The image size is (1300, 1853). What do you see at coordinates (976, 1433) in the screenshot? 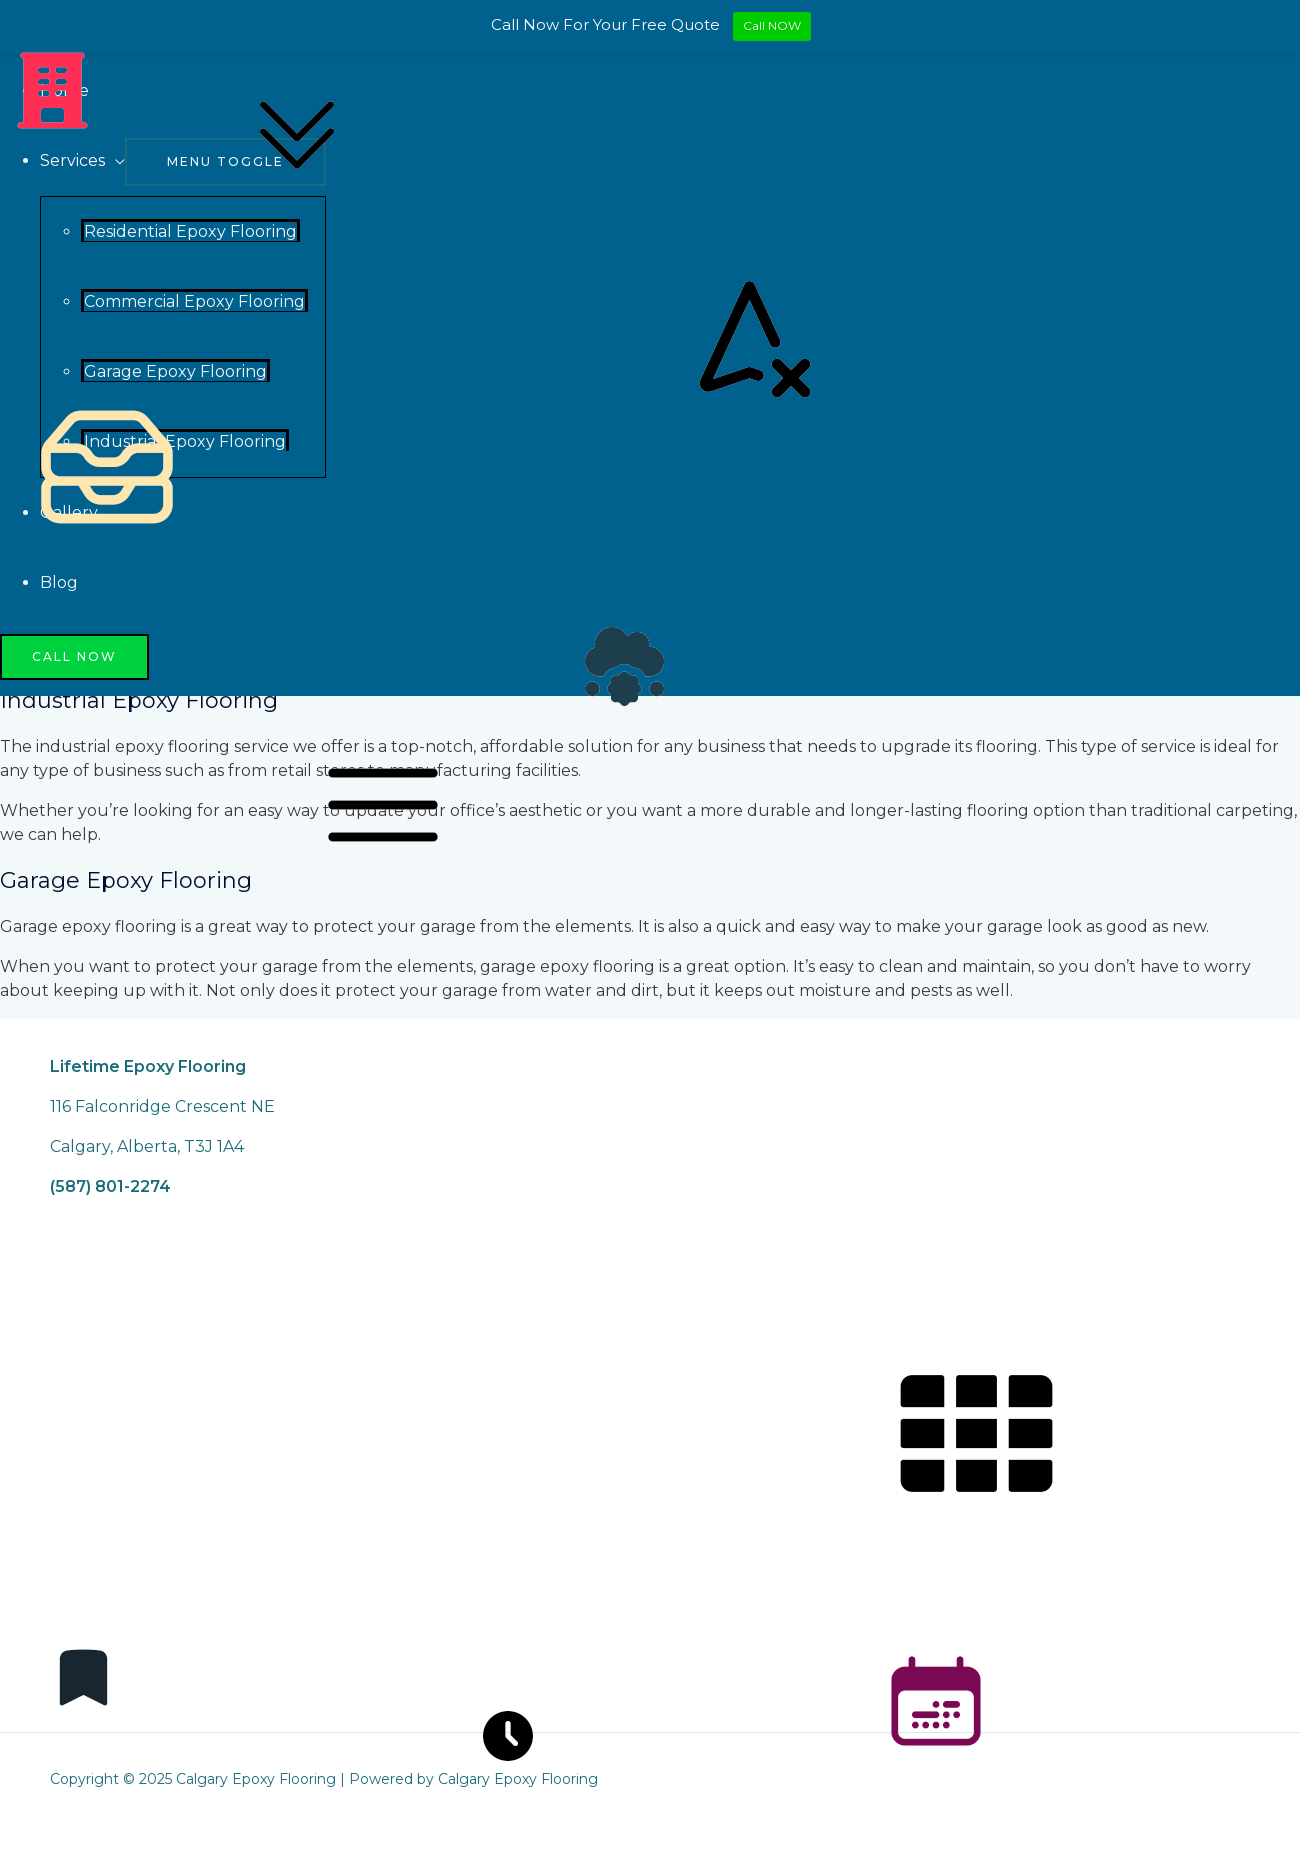
I see `open app drawer or menu` at bounding box center [976, 1433].